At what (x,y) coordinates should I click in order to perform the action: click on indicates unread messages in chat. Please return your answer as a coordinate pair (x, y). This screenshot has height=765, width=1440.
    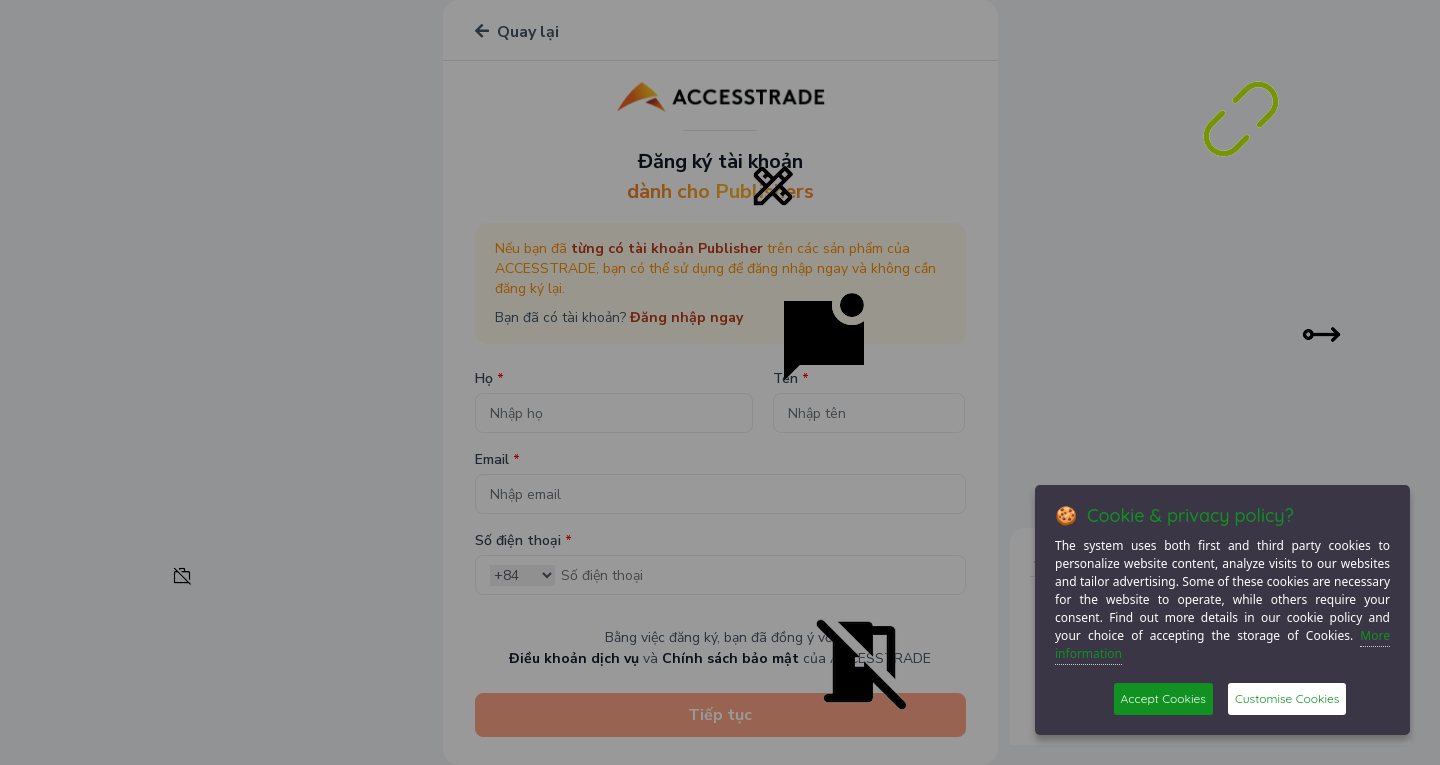
    Looking at the image, I should click on (824, 341).